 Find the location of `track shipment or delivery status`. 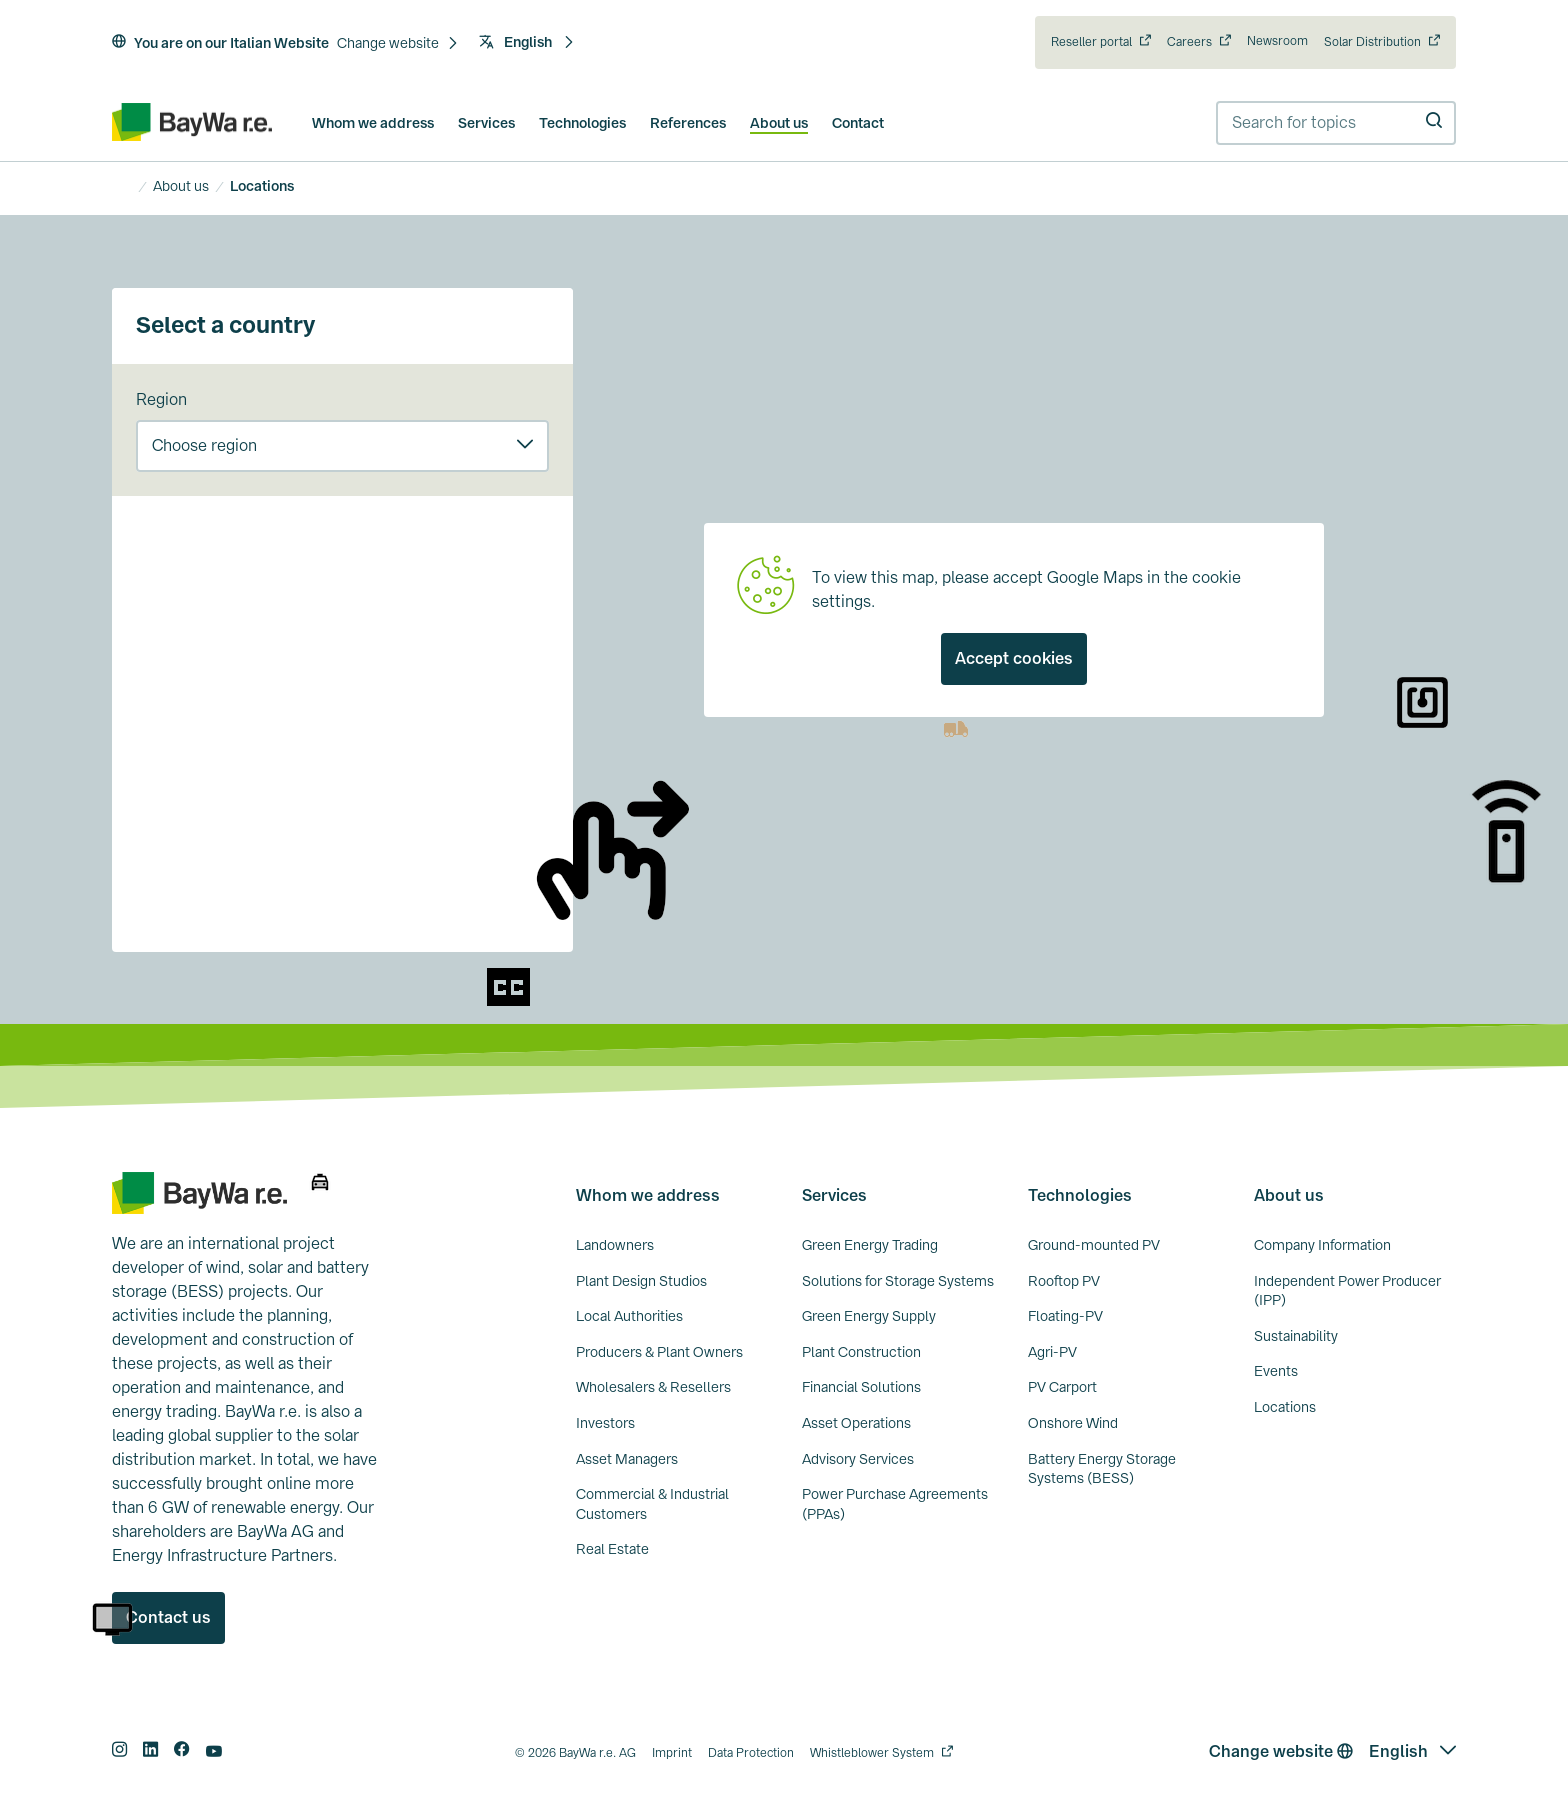

track shipment or delivery status is located at coordinates (956, 729).